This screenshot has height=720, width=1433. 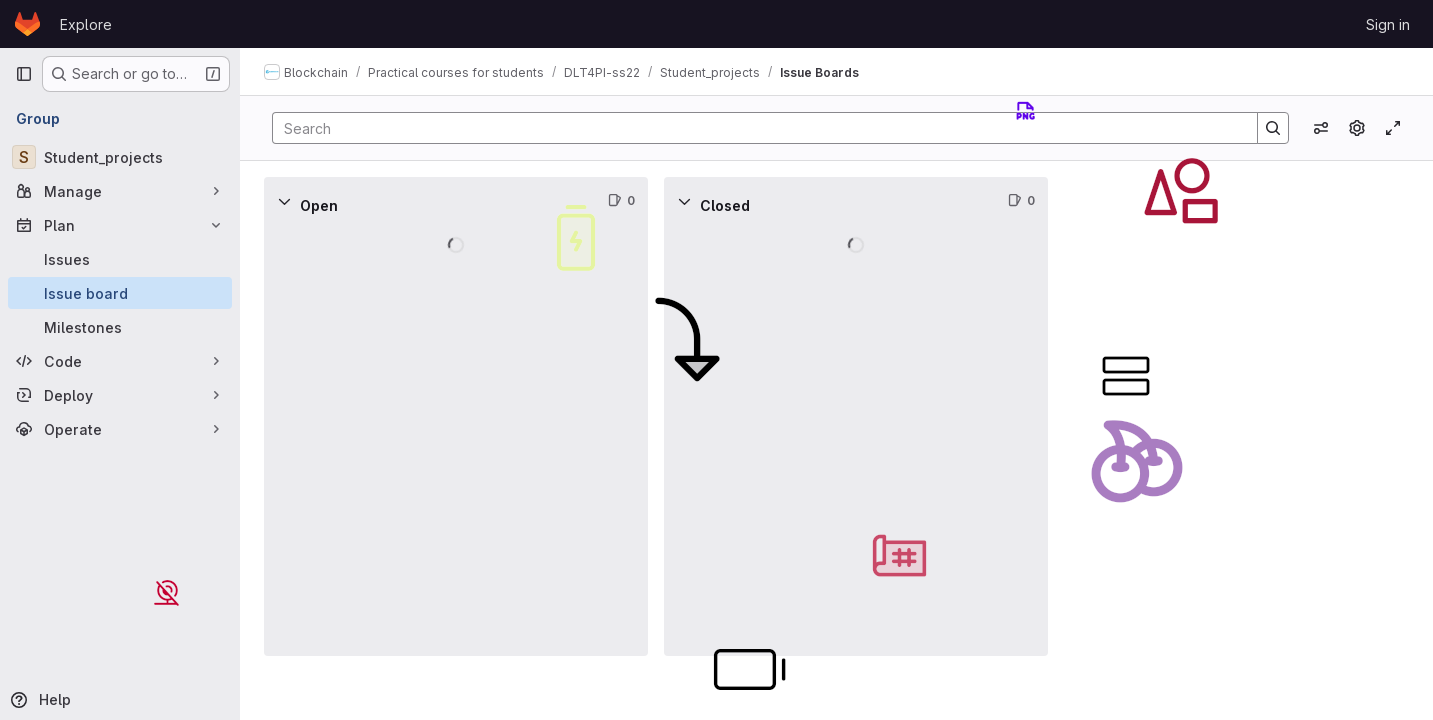 I want to click on view project blueprints or technical plans, so click(x=899, y=557).